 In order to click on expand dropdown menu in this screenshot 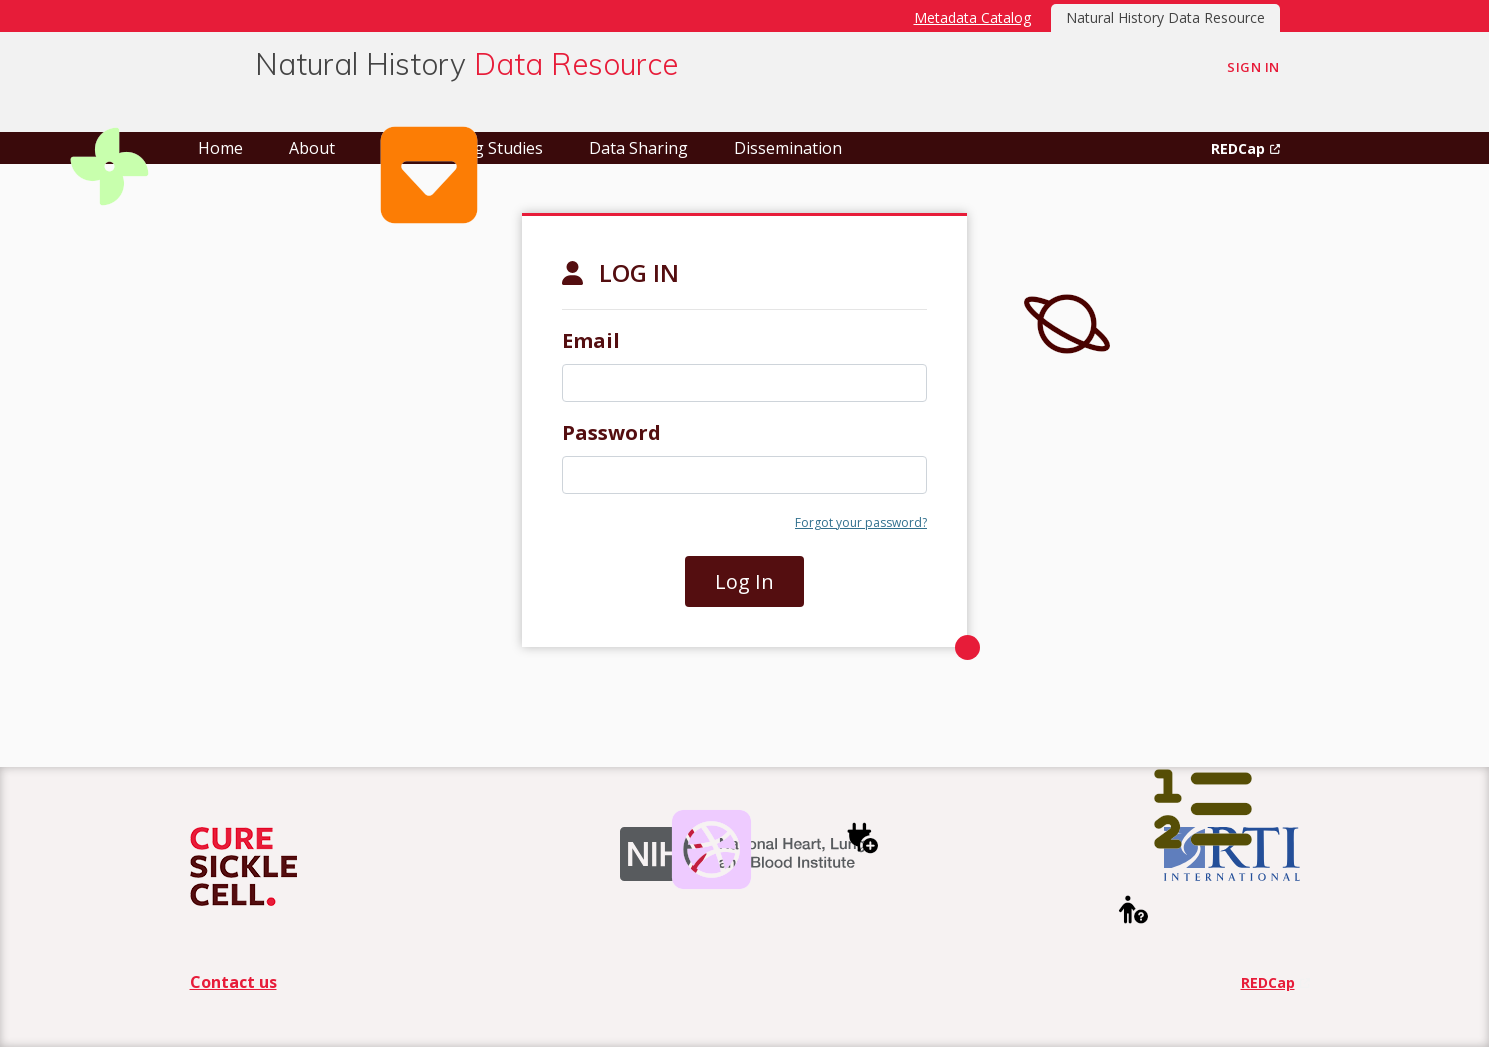, I will do `click(429, 175)`.